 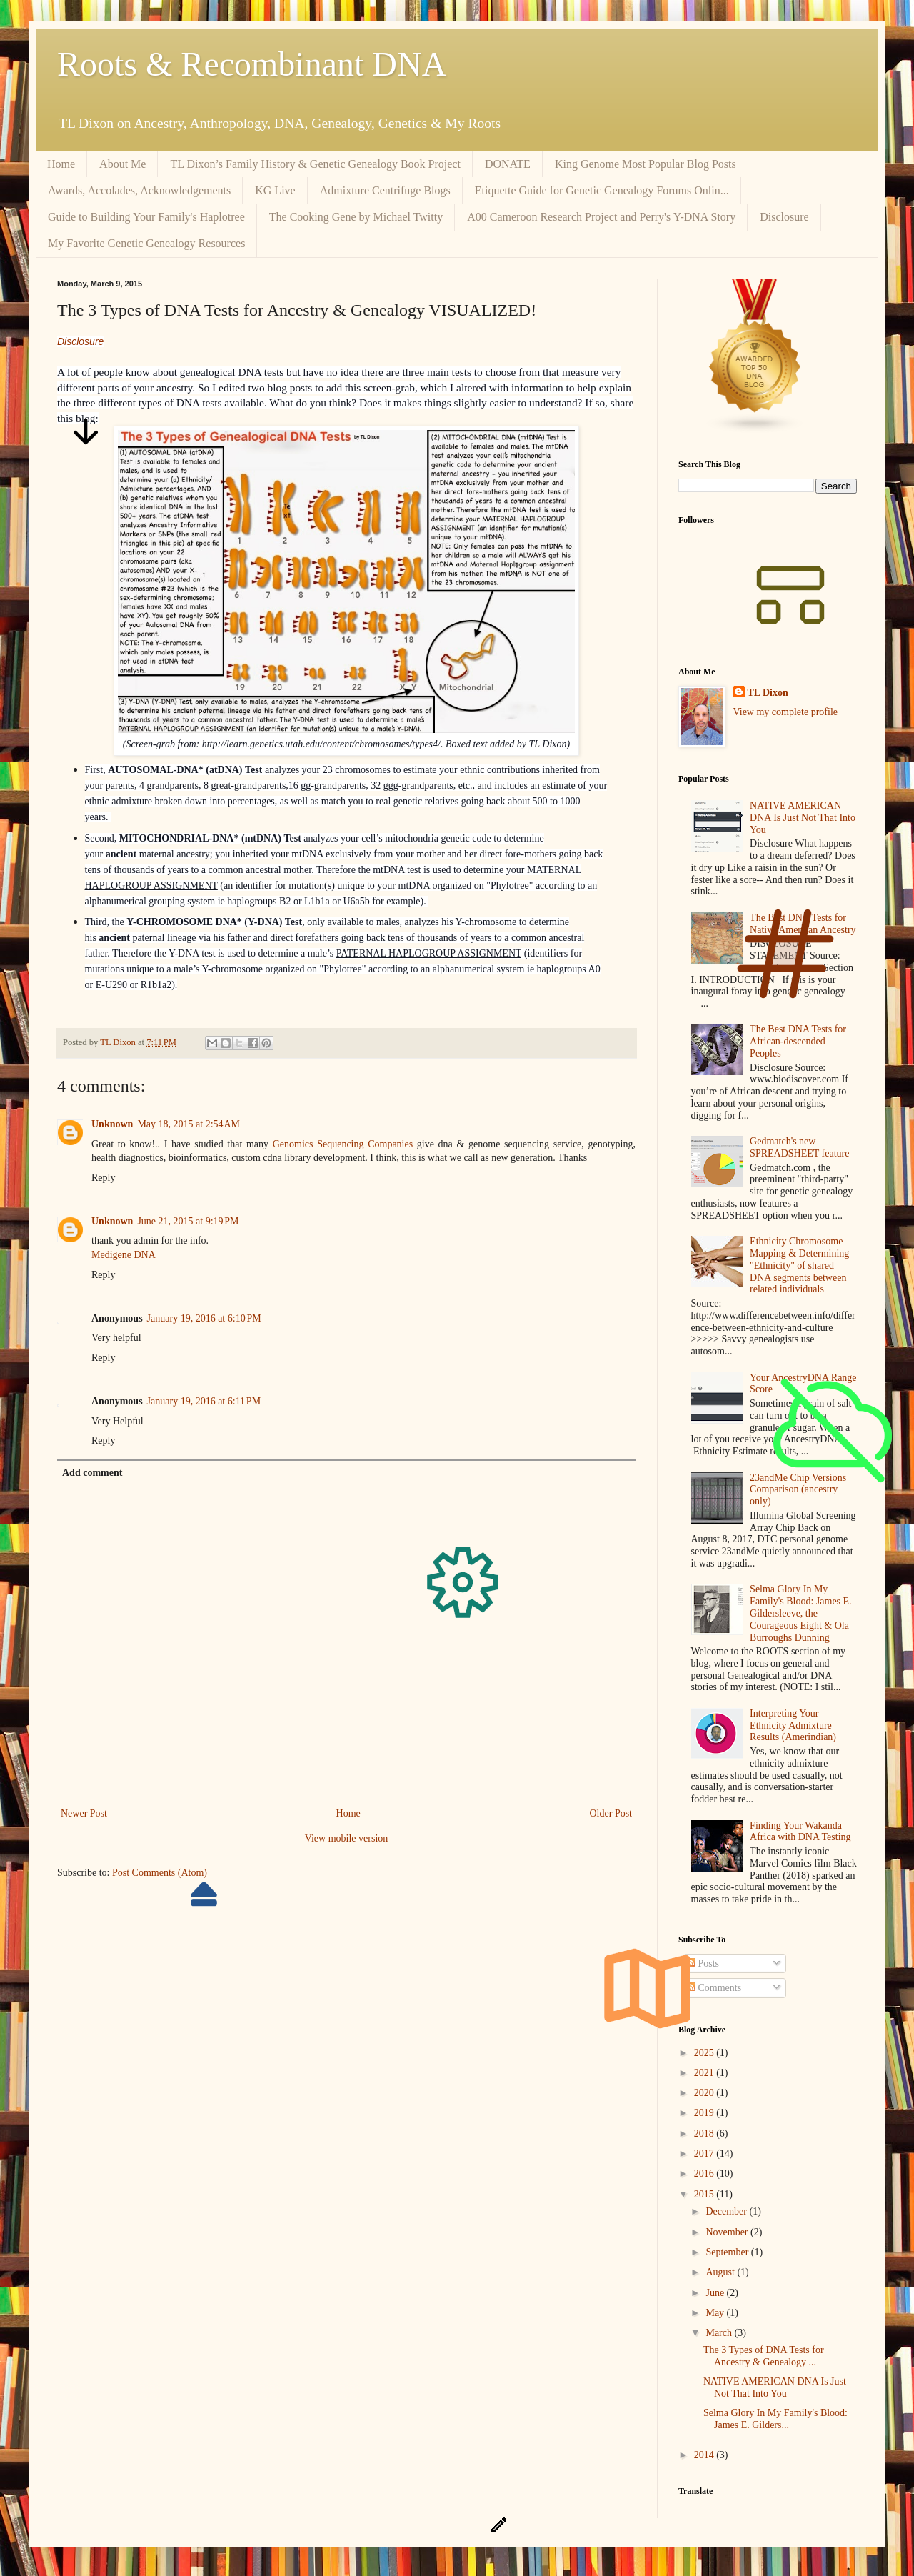 What do you see at coordinates (86, 431) in the screenshot?
I see `scroll down or view more content` at bounding box center [86, 431].